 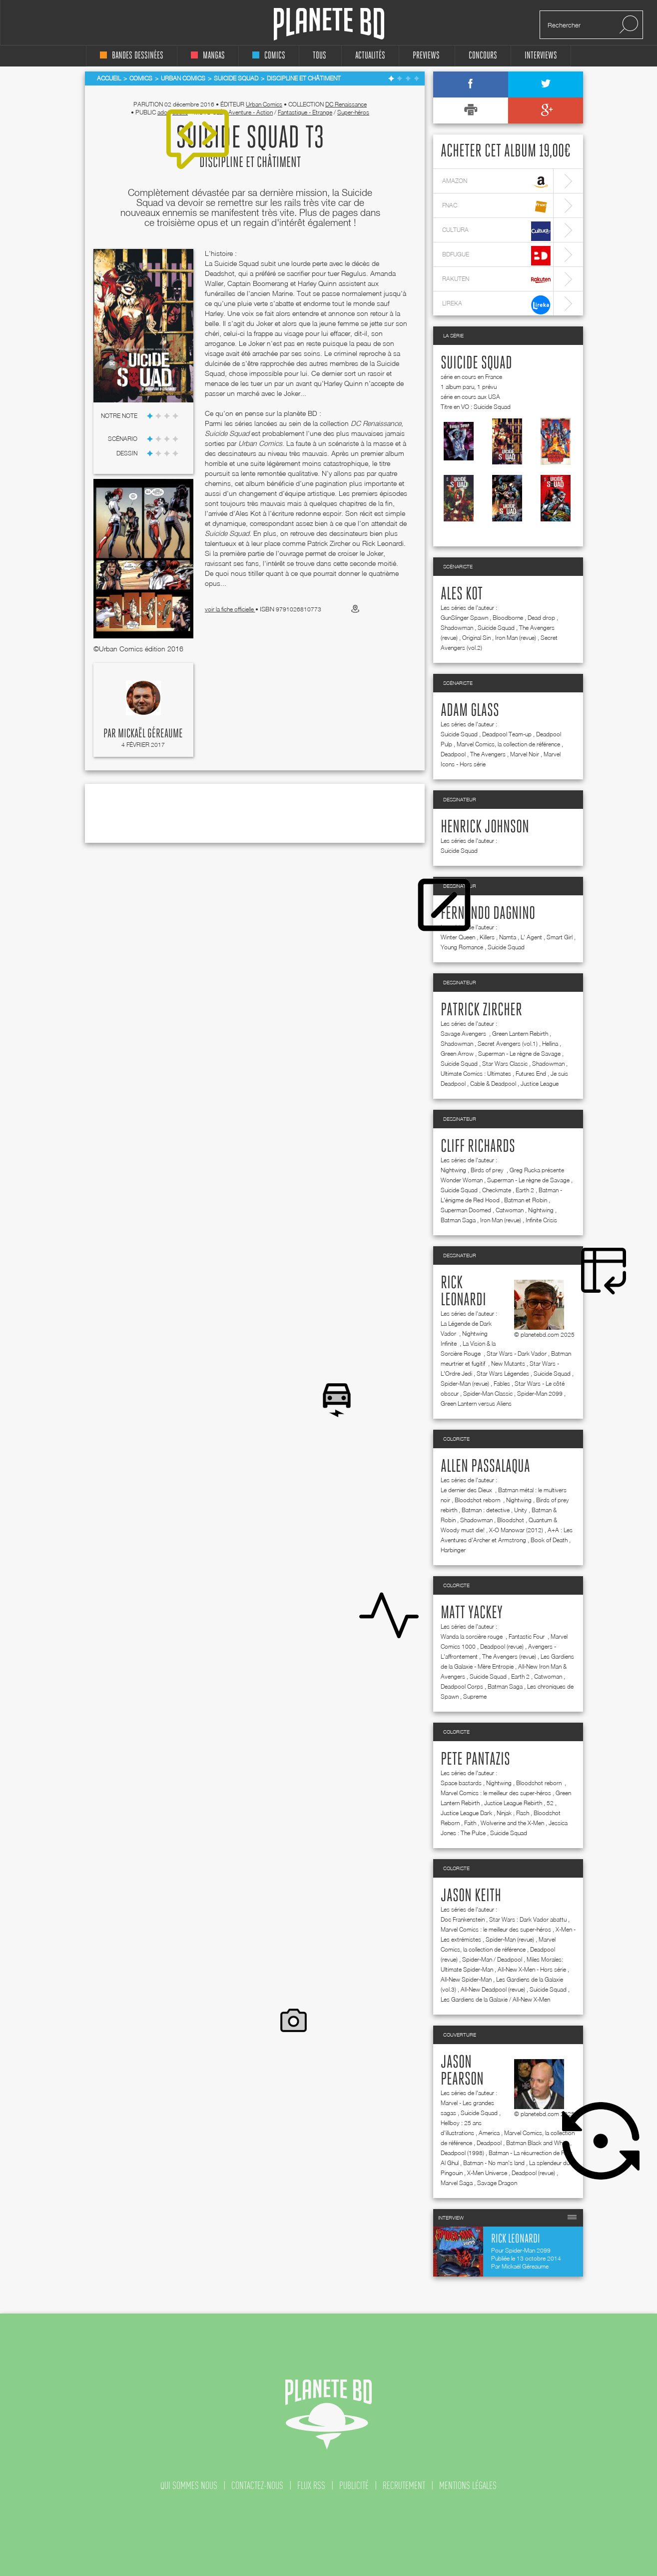 What do you see at coordinates (197, 137) in the screenshot?
I see `view code review comments` at bounding box center [197, 137].